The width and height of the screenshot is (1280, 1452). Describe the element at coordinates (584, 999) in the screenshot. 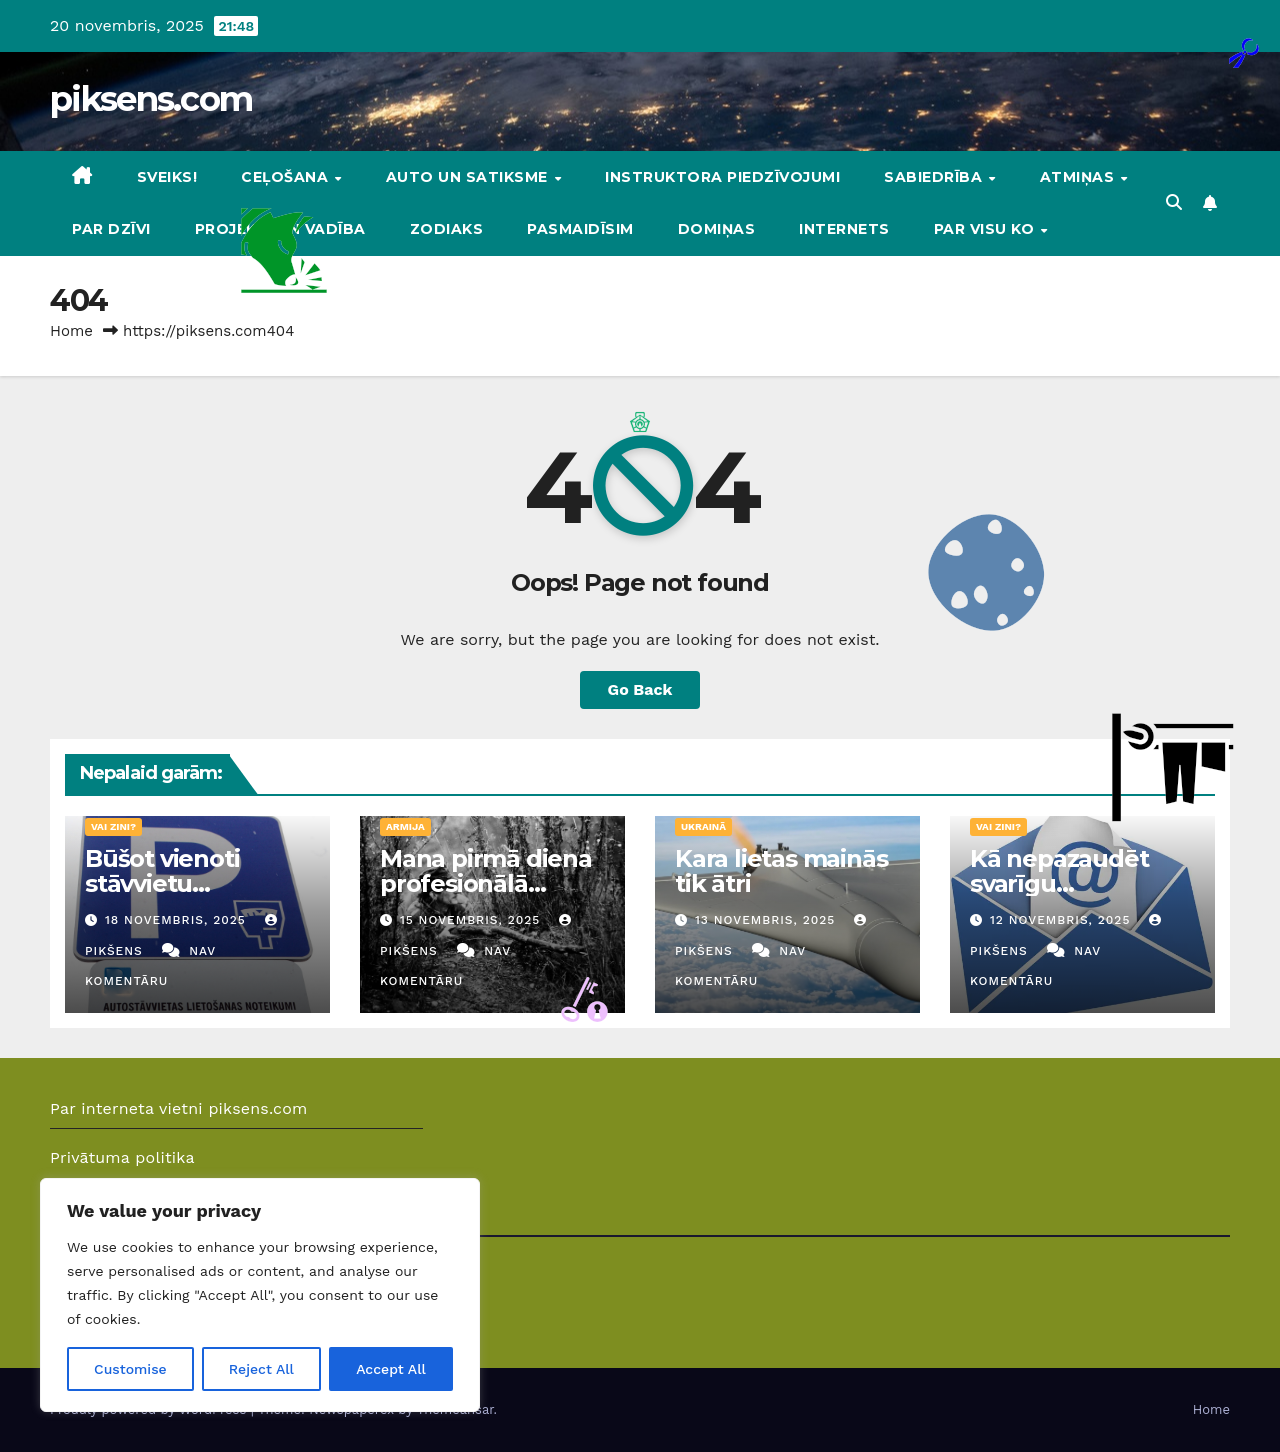

I see `lock or unlock a game item` at that location.